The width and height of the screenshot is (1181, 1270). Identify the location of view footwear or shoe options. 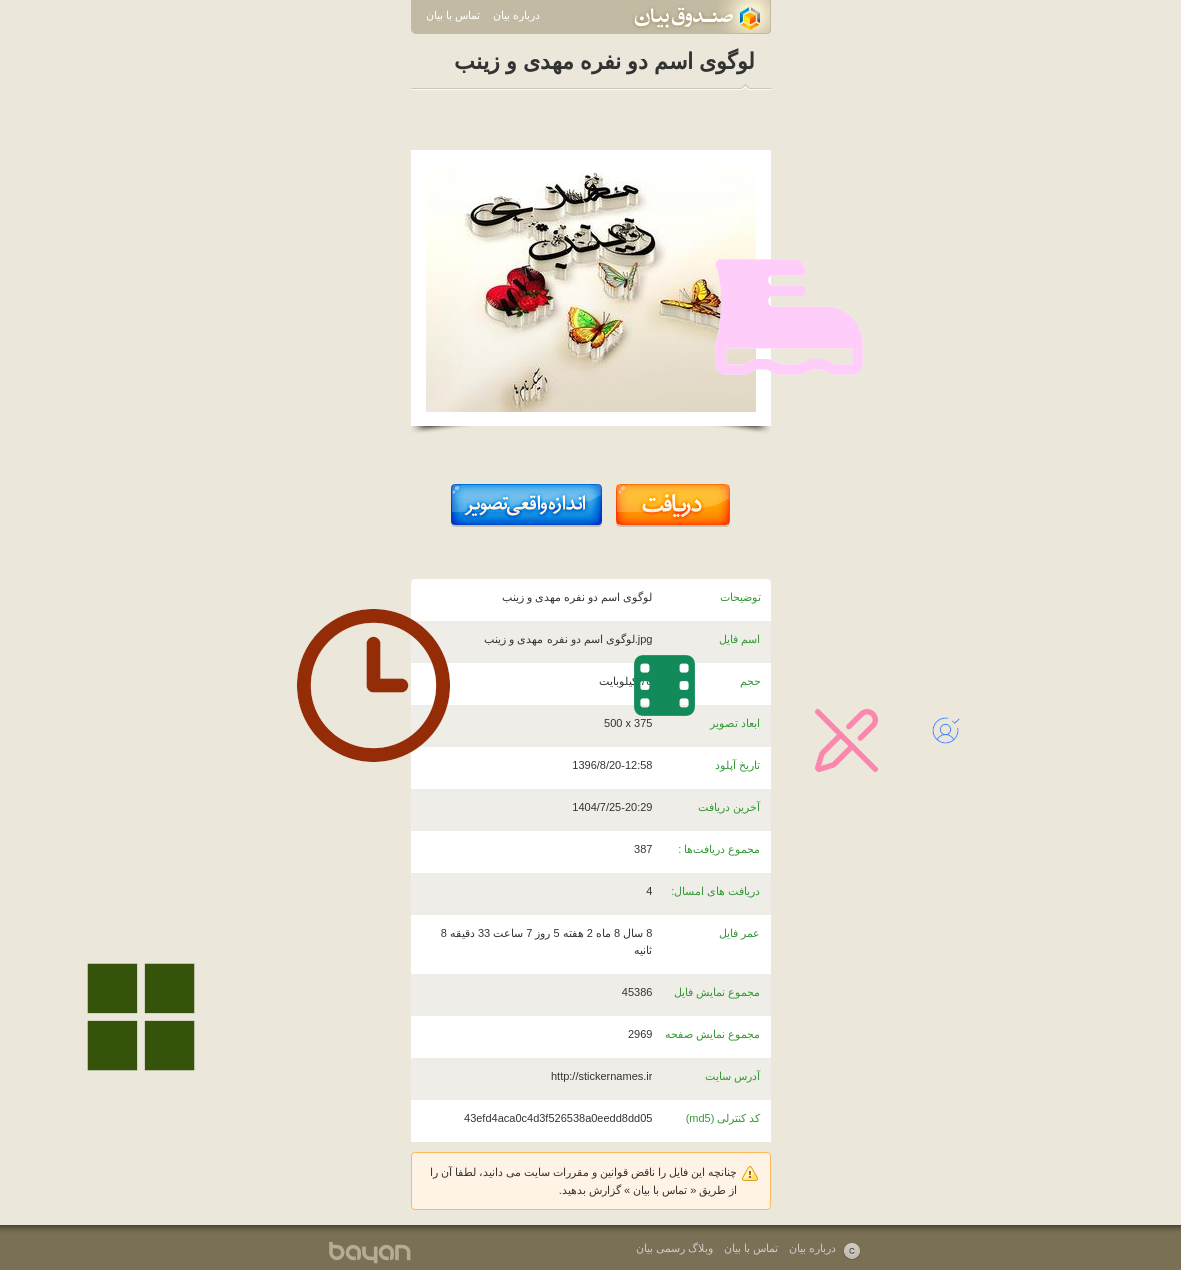
(784, 317).